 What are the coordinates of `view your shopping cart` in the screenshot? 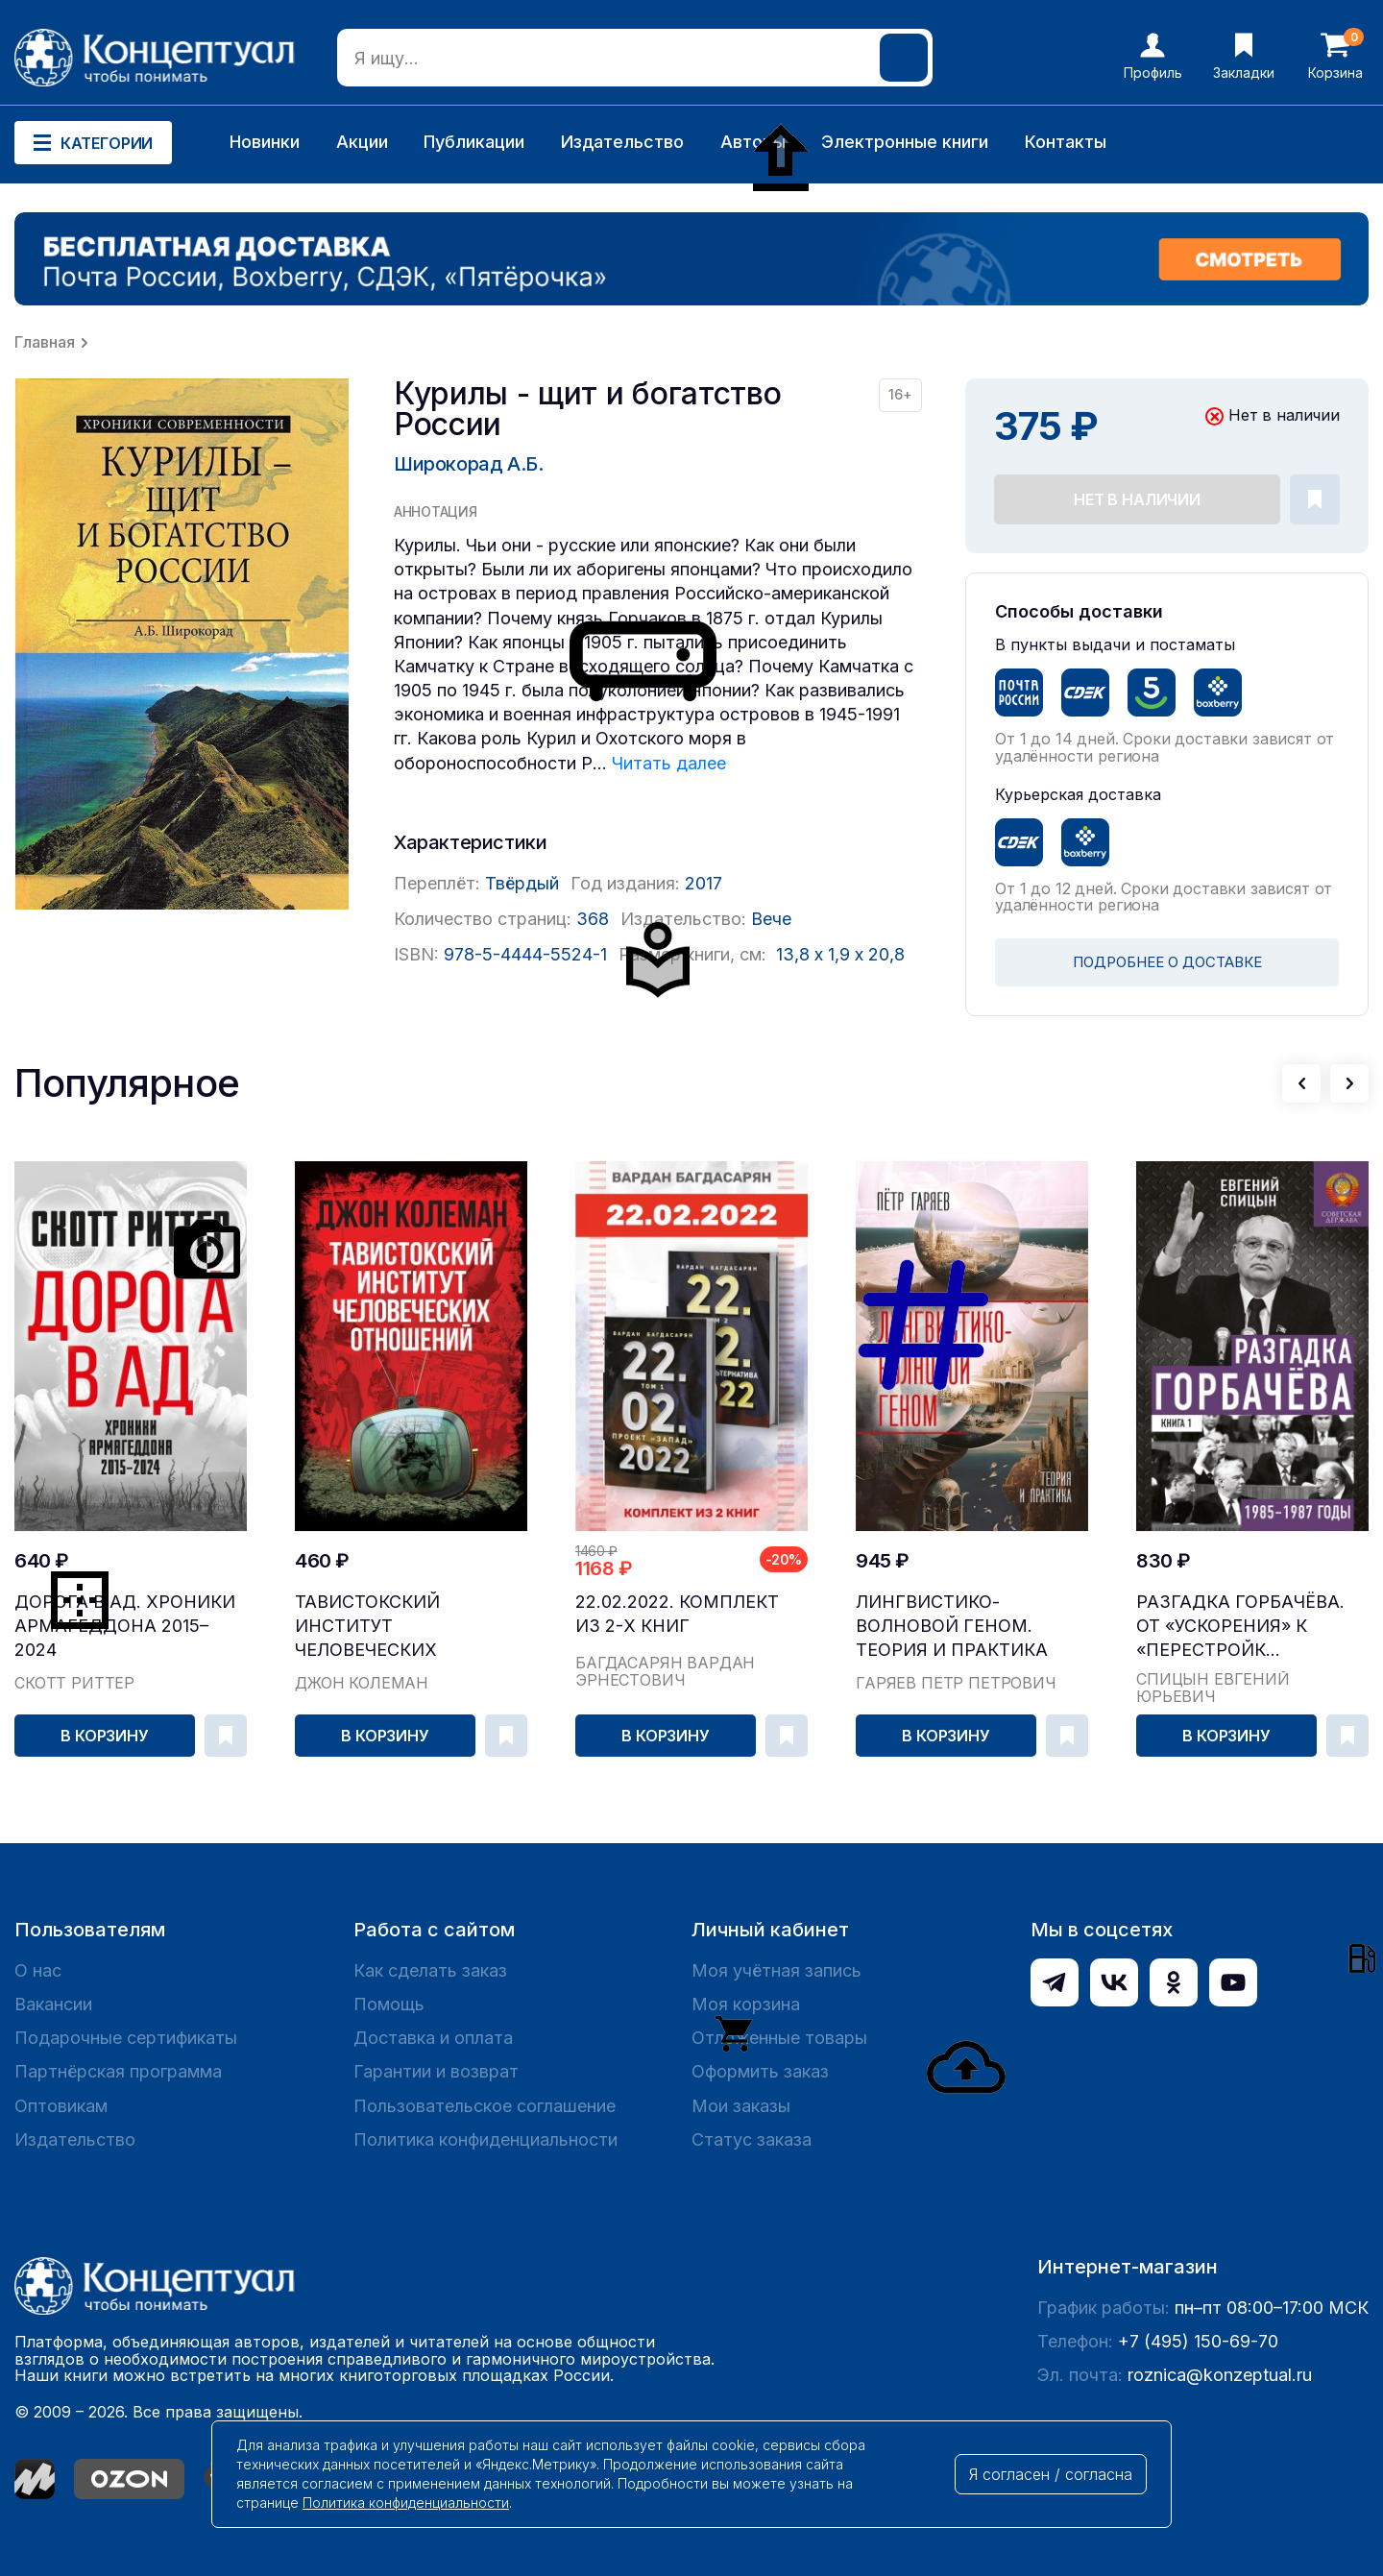 It's located at (735, 2033).